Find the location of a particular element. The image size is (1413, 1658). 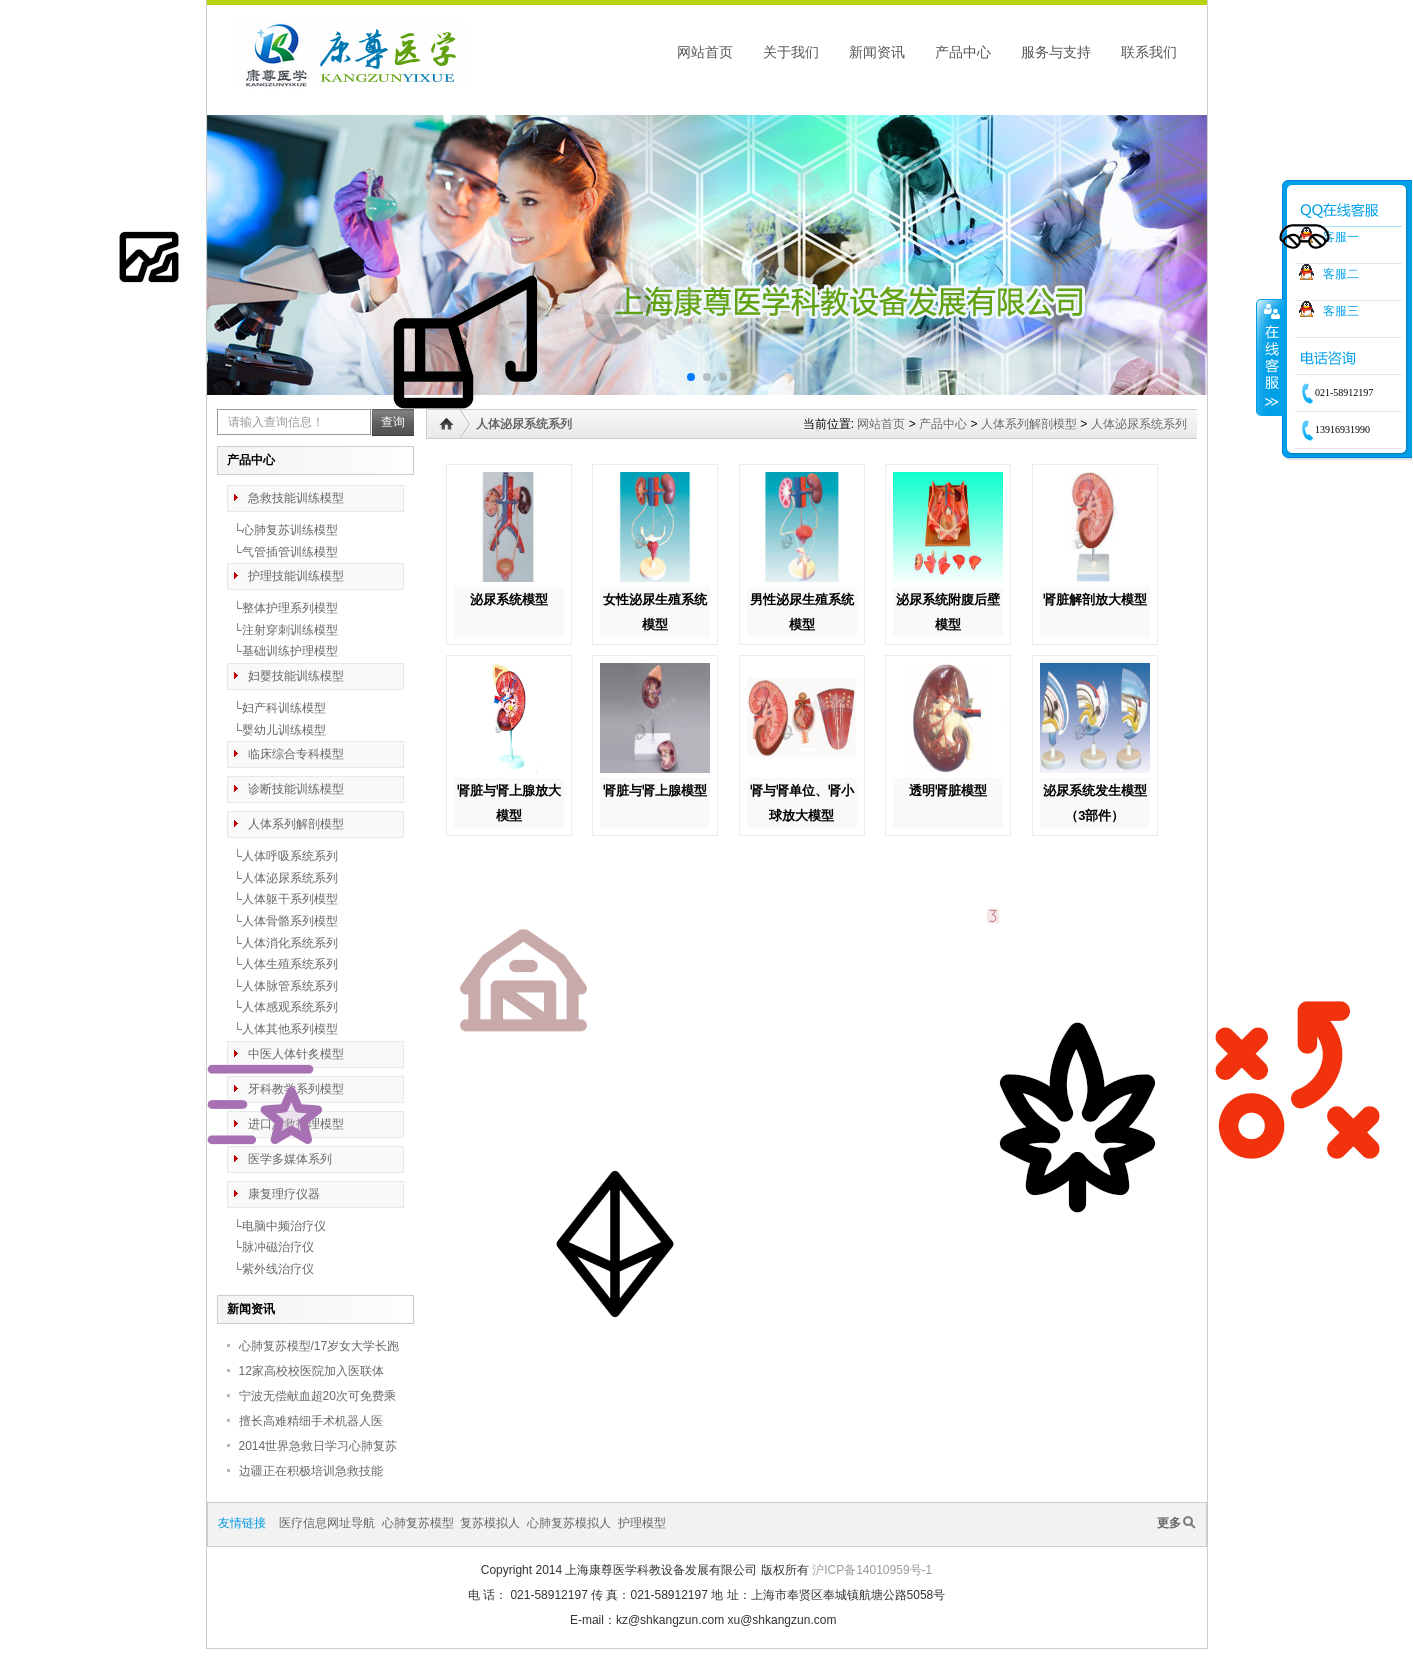

indicates cannabis-related content or products is located at coordinates (1077, 1117).